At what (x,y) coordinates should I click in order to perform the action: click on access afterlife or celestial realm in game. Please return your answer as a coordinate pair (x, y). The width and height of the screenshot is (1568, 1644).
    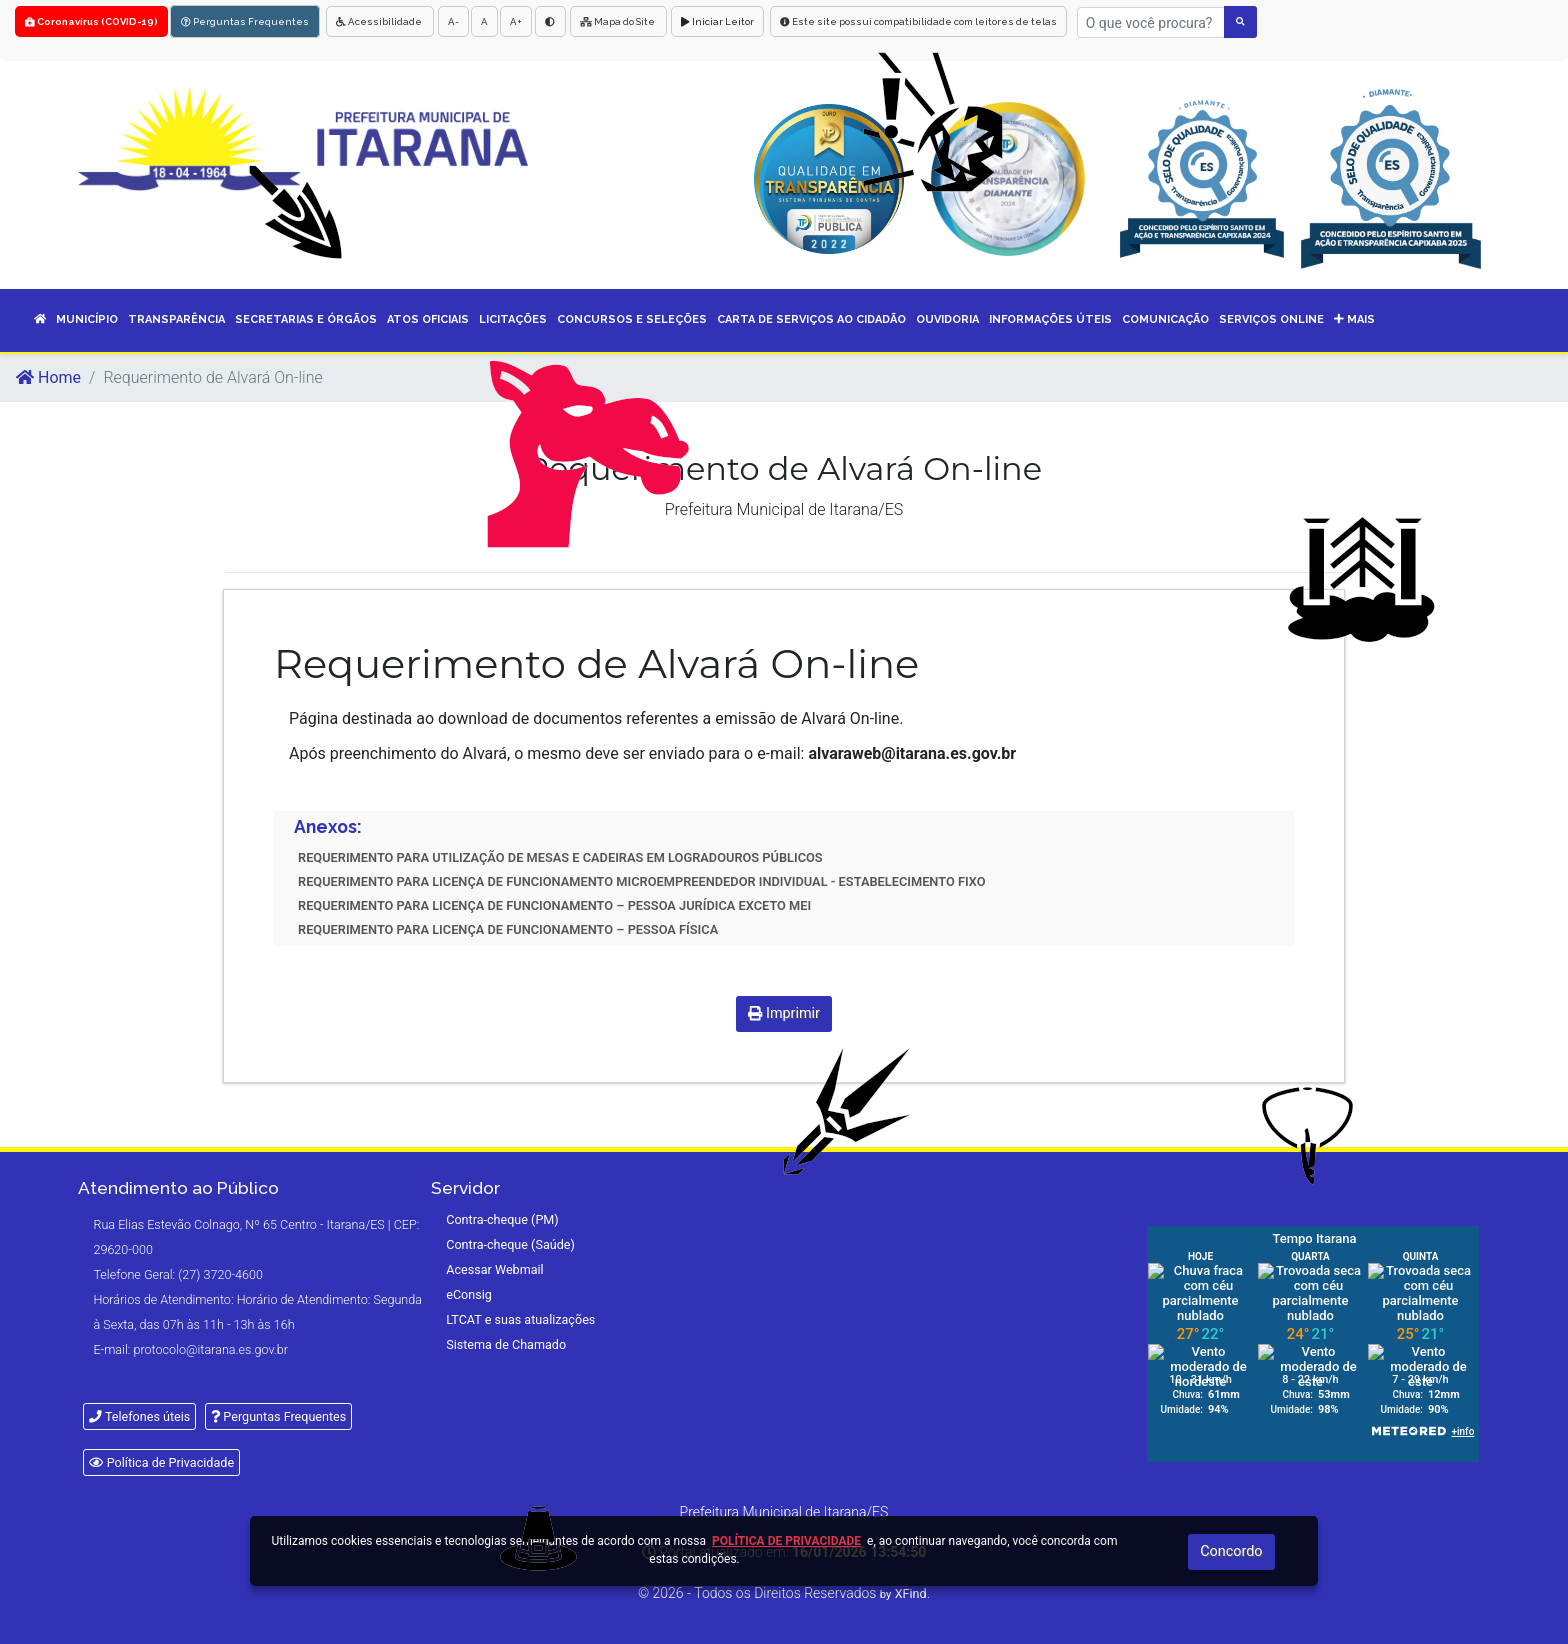
    Looking at the image, I should click on (1362, 579).